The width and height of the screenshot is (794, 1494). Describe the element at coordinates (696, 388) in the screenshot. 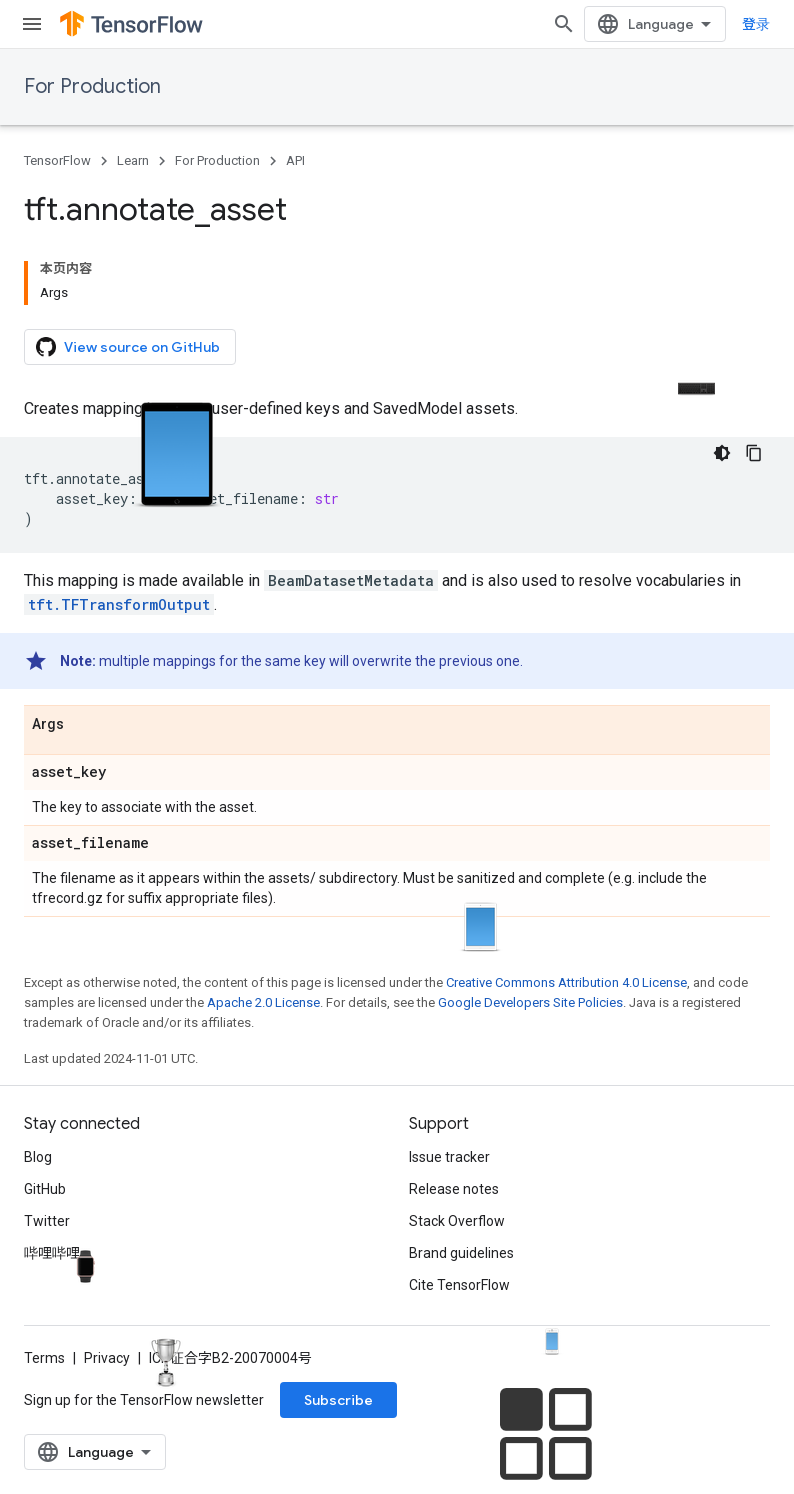

I see `indicates extended keyboard connected via bluetooth` at that location.